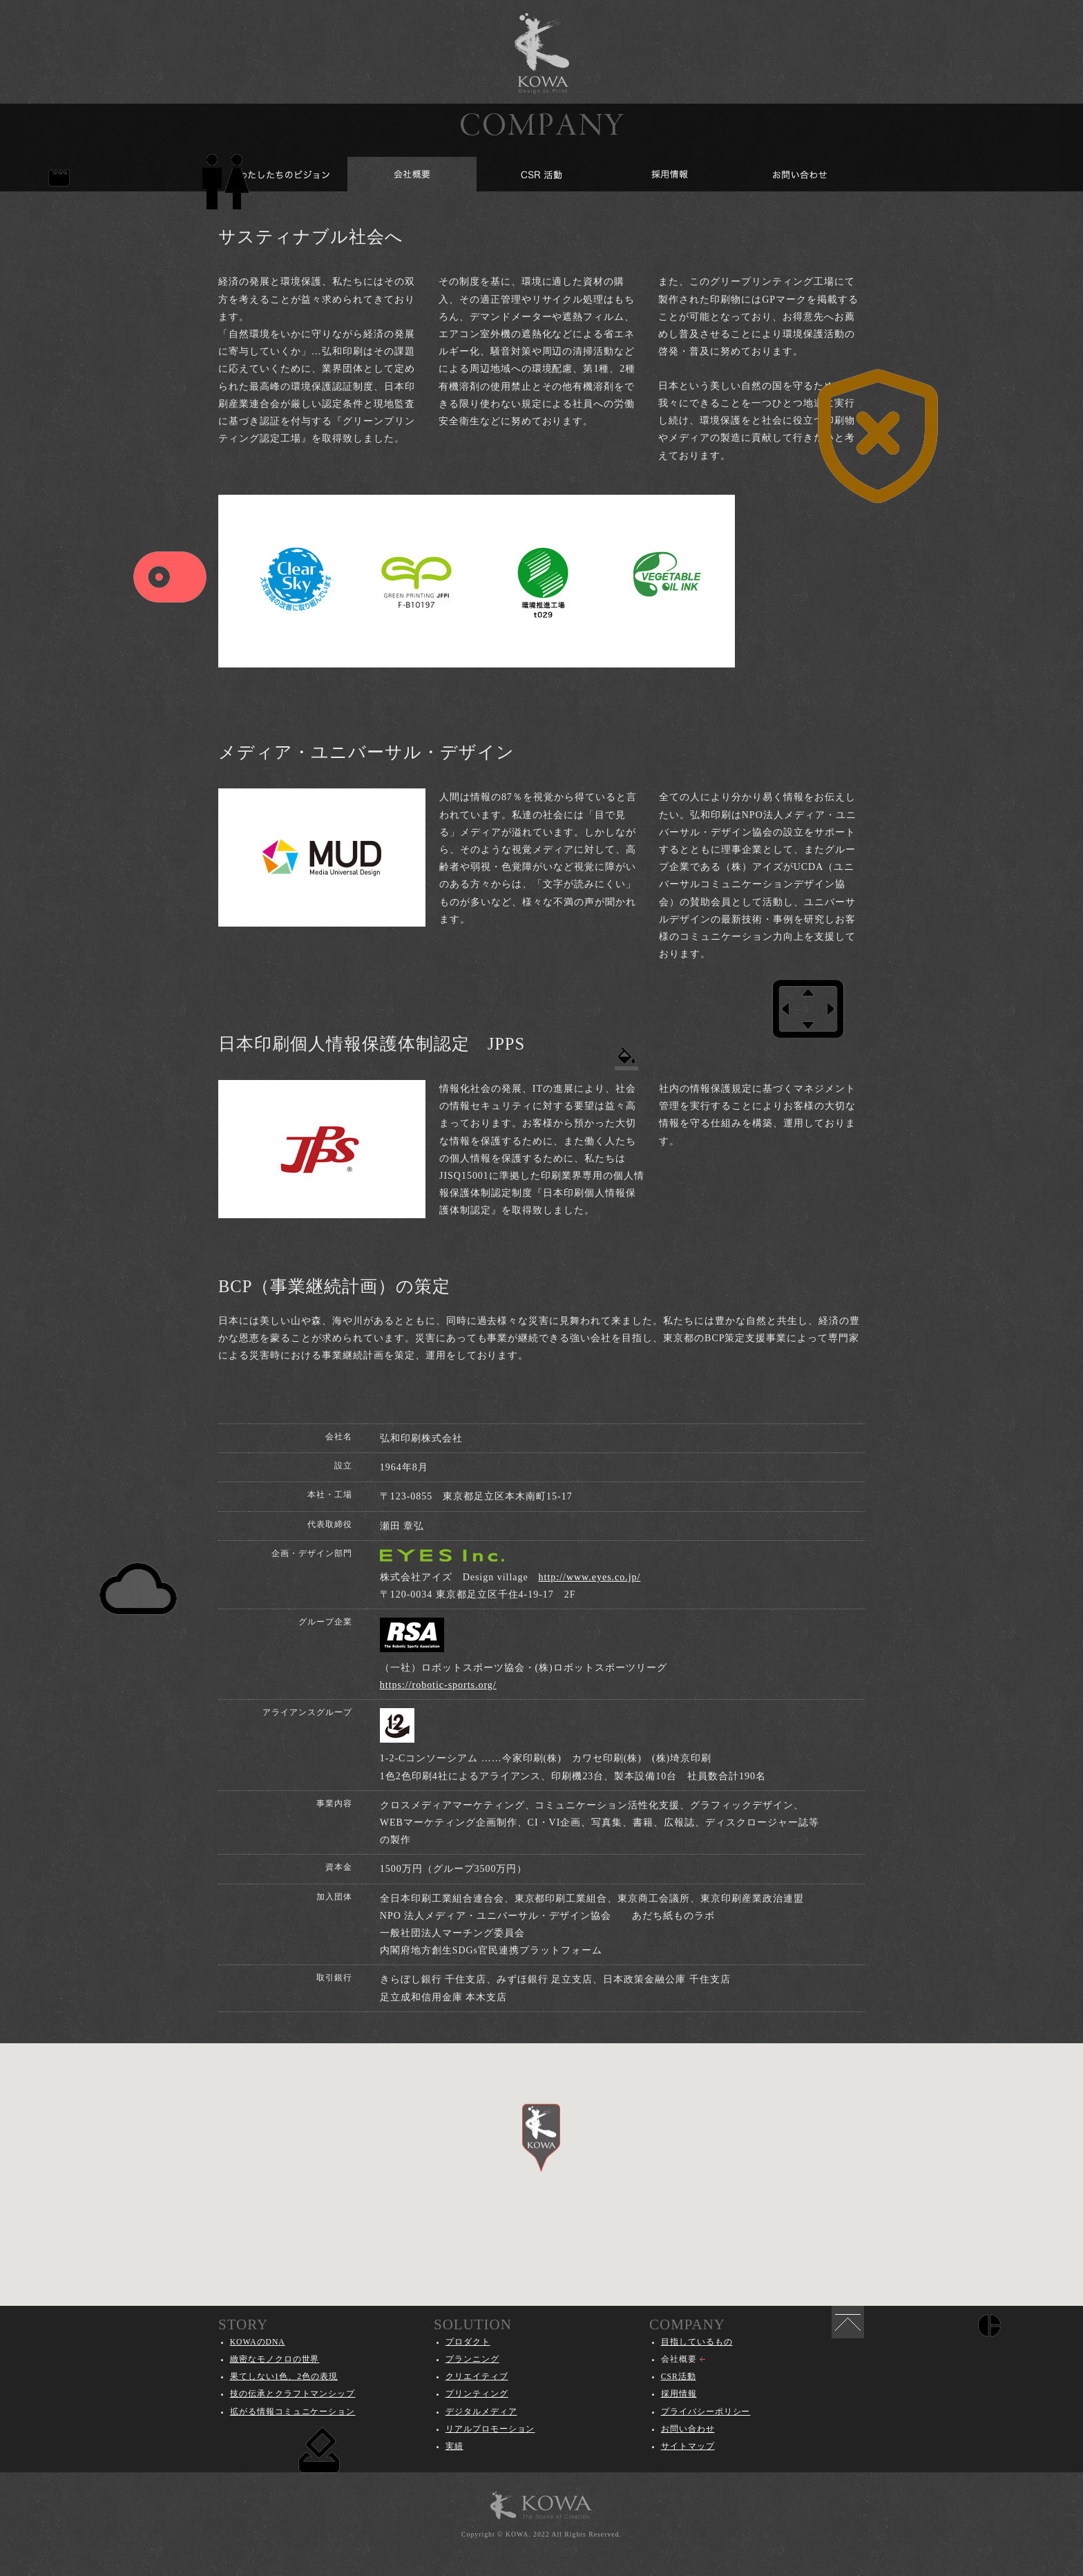 The height and width of the screenshot is (2576, 1083). I want to click on toggle switch in off position, so click(170, 577).